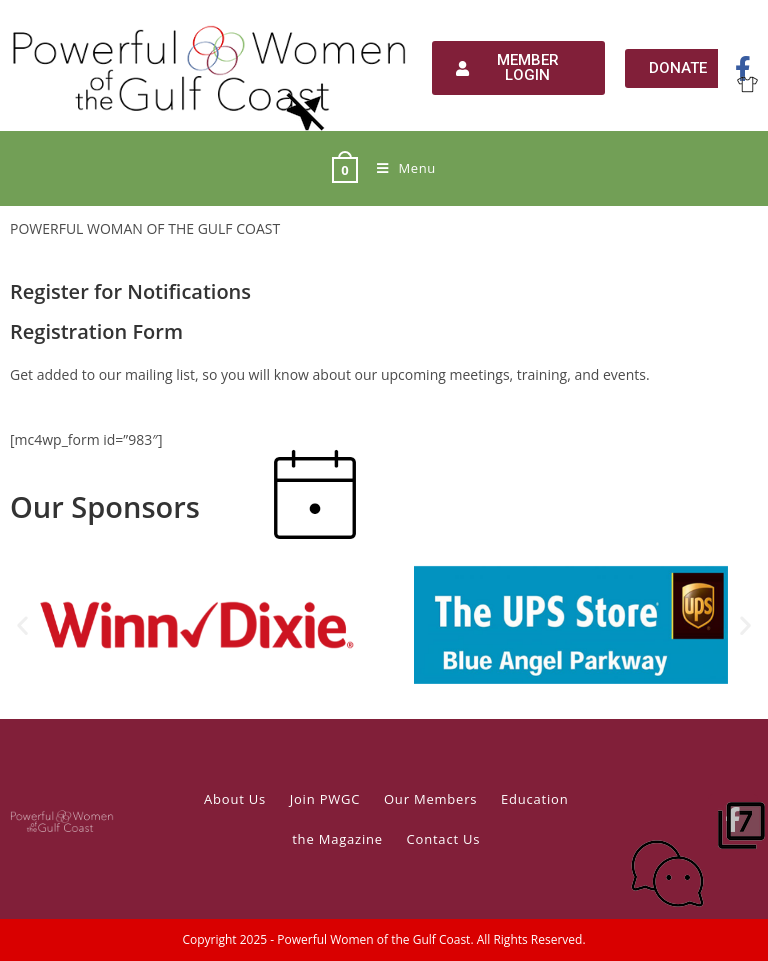  I want to click on open WeChat messaging app, so click(667, 873).